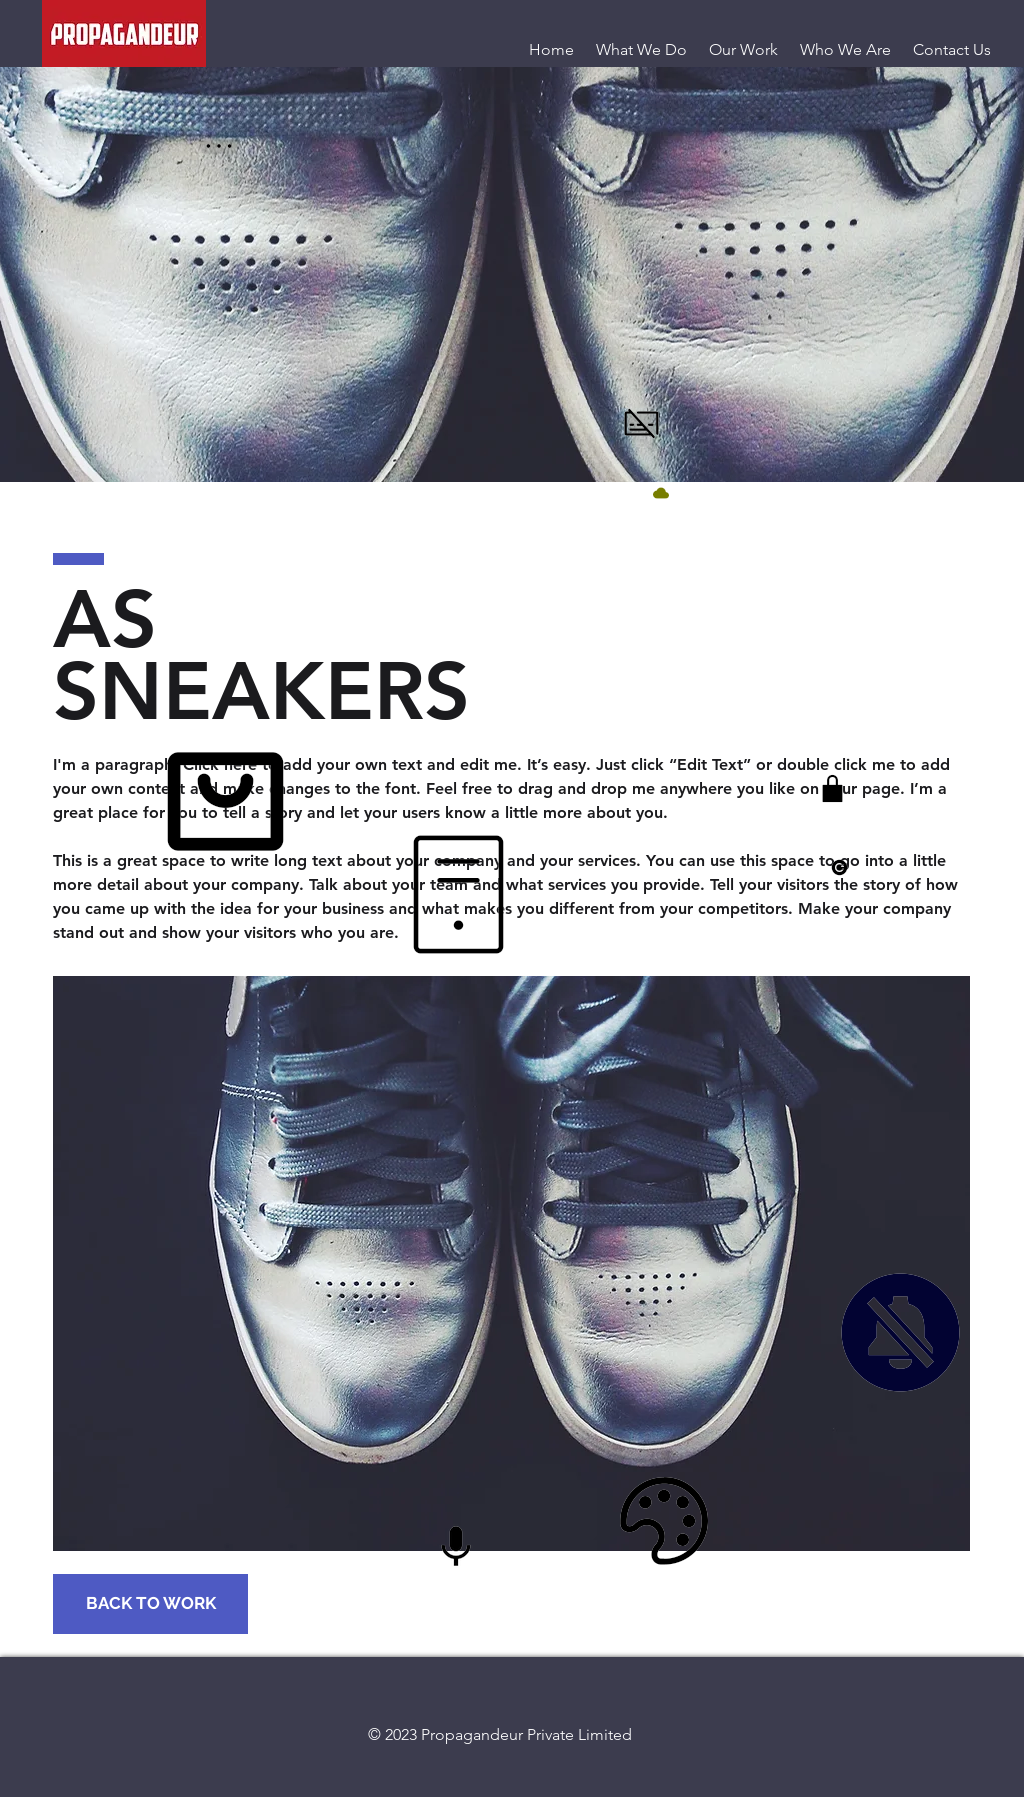  What do you see at coordinates (661, 493) in the screenshot?
I see `cloud storage or syncing status` at bounding box center [661, 493].